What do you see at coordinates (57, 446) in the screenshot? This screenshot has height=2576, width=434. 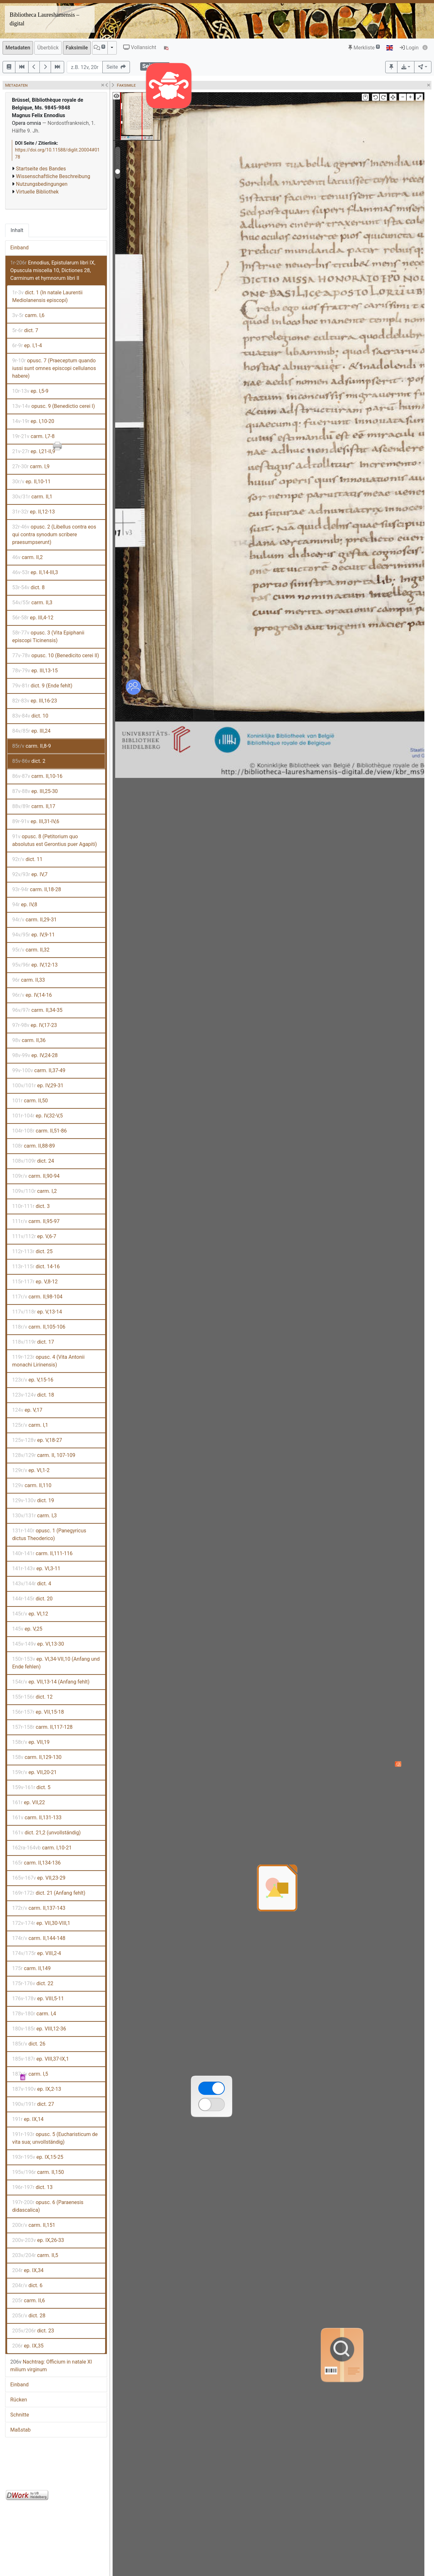 I see `connect to a network printer` at bounding box center [57, 446].